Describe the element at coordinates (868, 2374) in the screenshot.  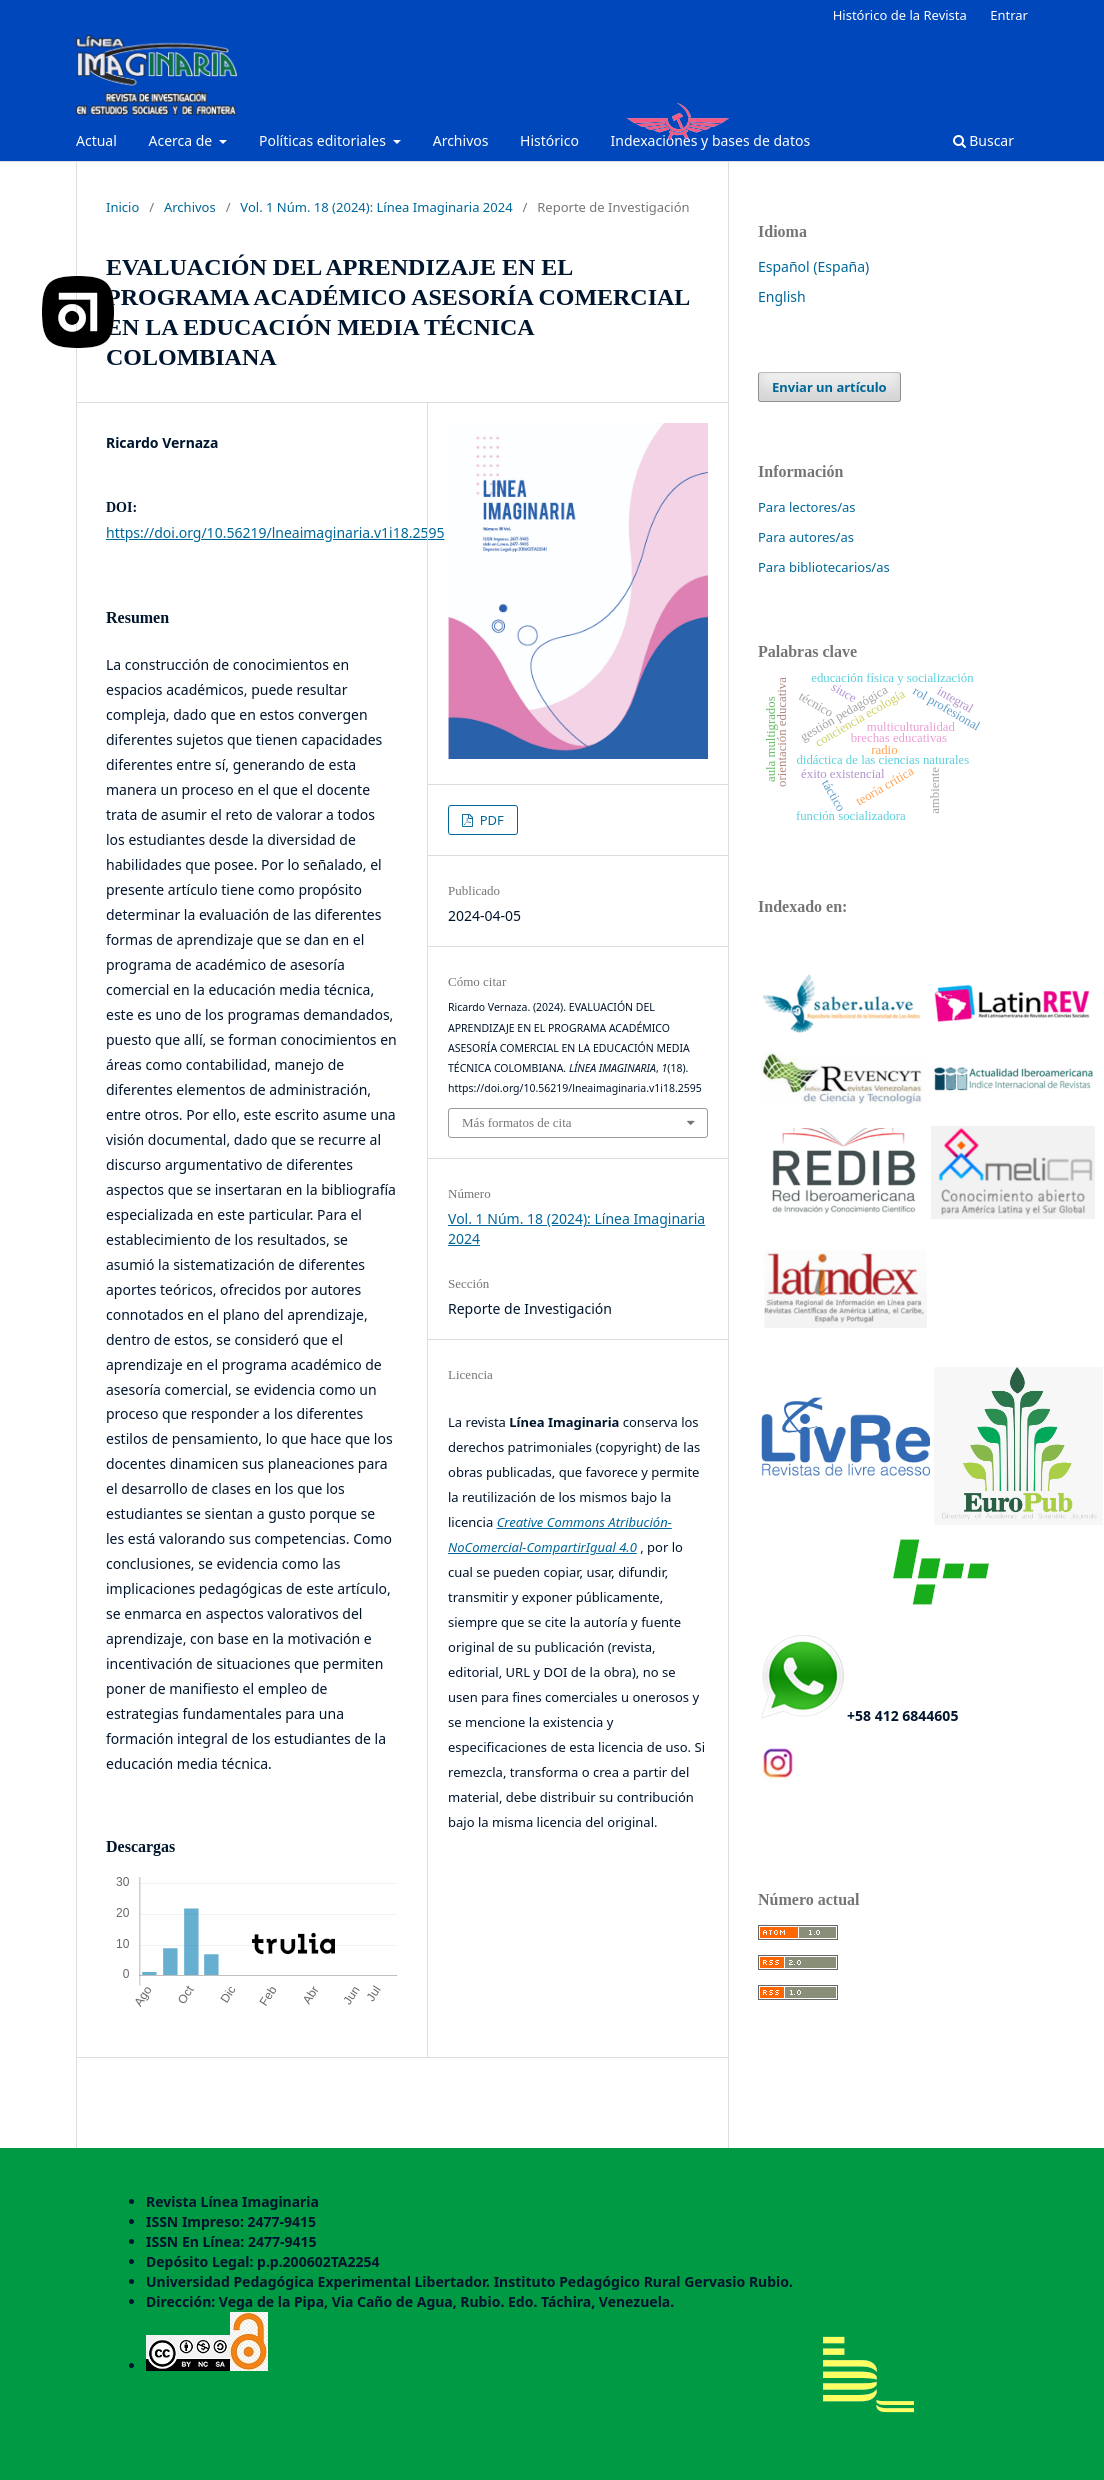
I see `BEM (Block Element Modifier) methodology logo` at that location.